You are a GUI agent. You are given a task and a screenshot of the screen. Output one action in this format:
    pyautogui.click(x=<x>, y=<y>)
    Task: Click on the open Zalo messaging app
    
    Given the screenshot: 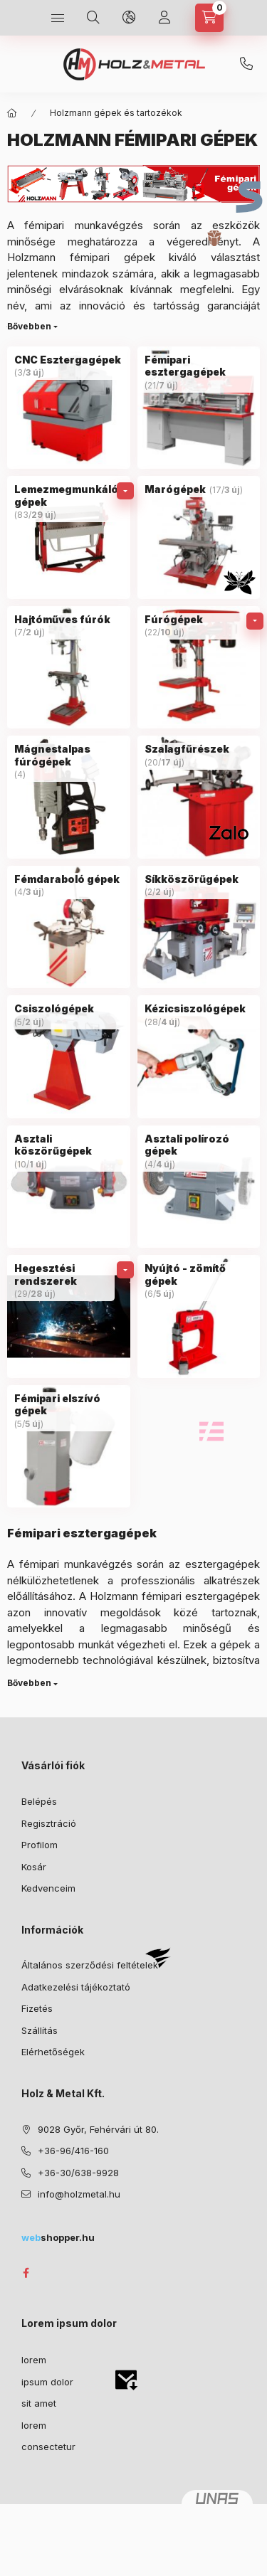 What is the action you would take?
    pyautogui.click(x=229, y=832)
    